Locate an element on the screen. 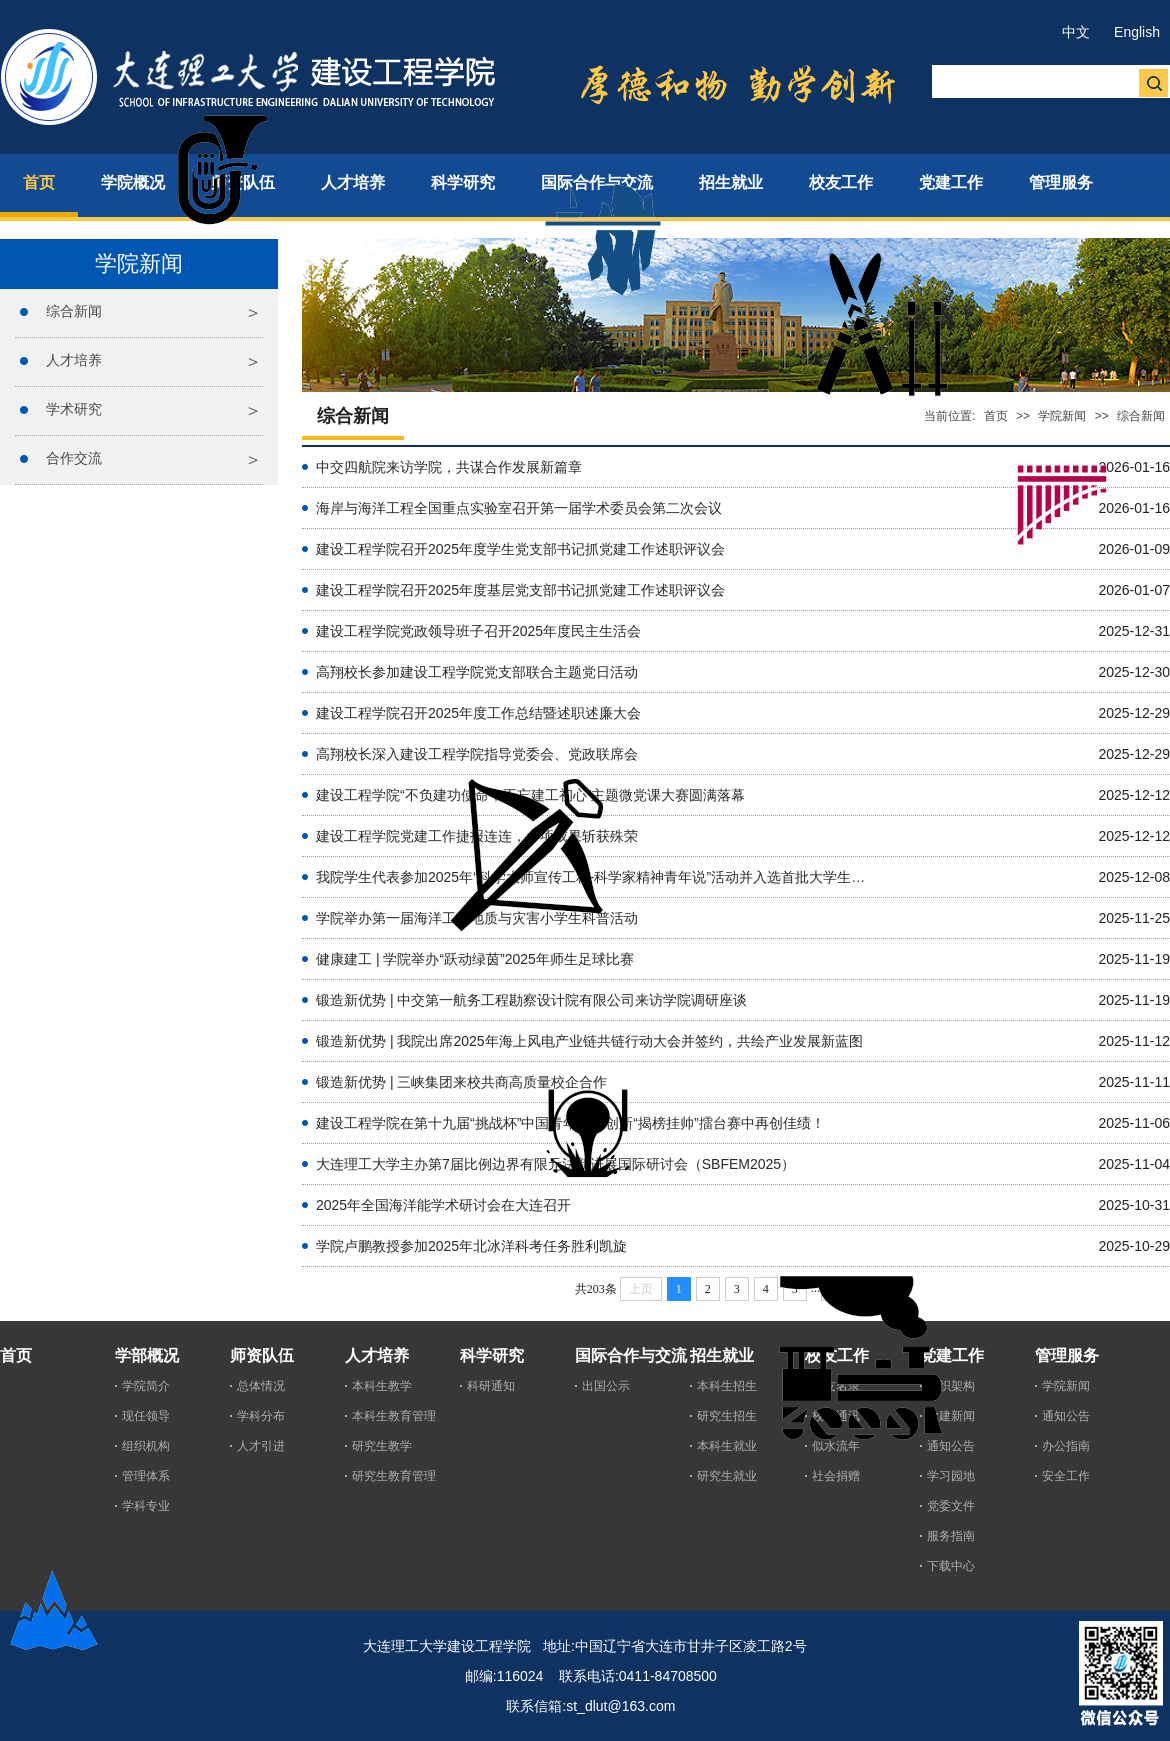 The image size is (1170, 1741). indicates hidden complexity or underlying data not immediately visible is located at coordinates (603, 239).